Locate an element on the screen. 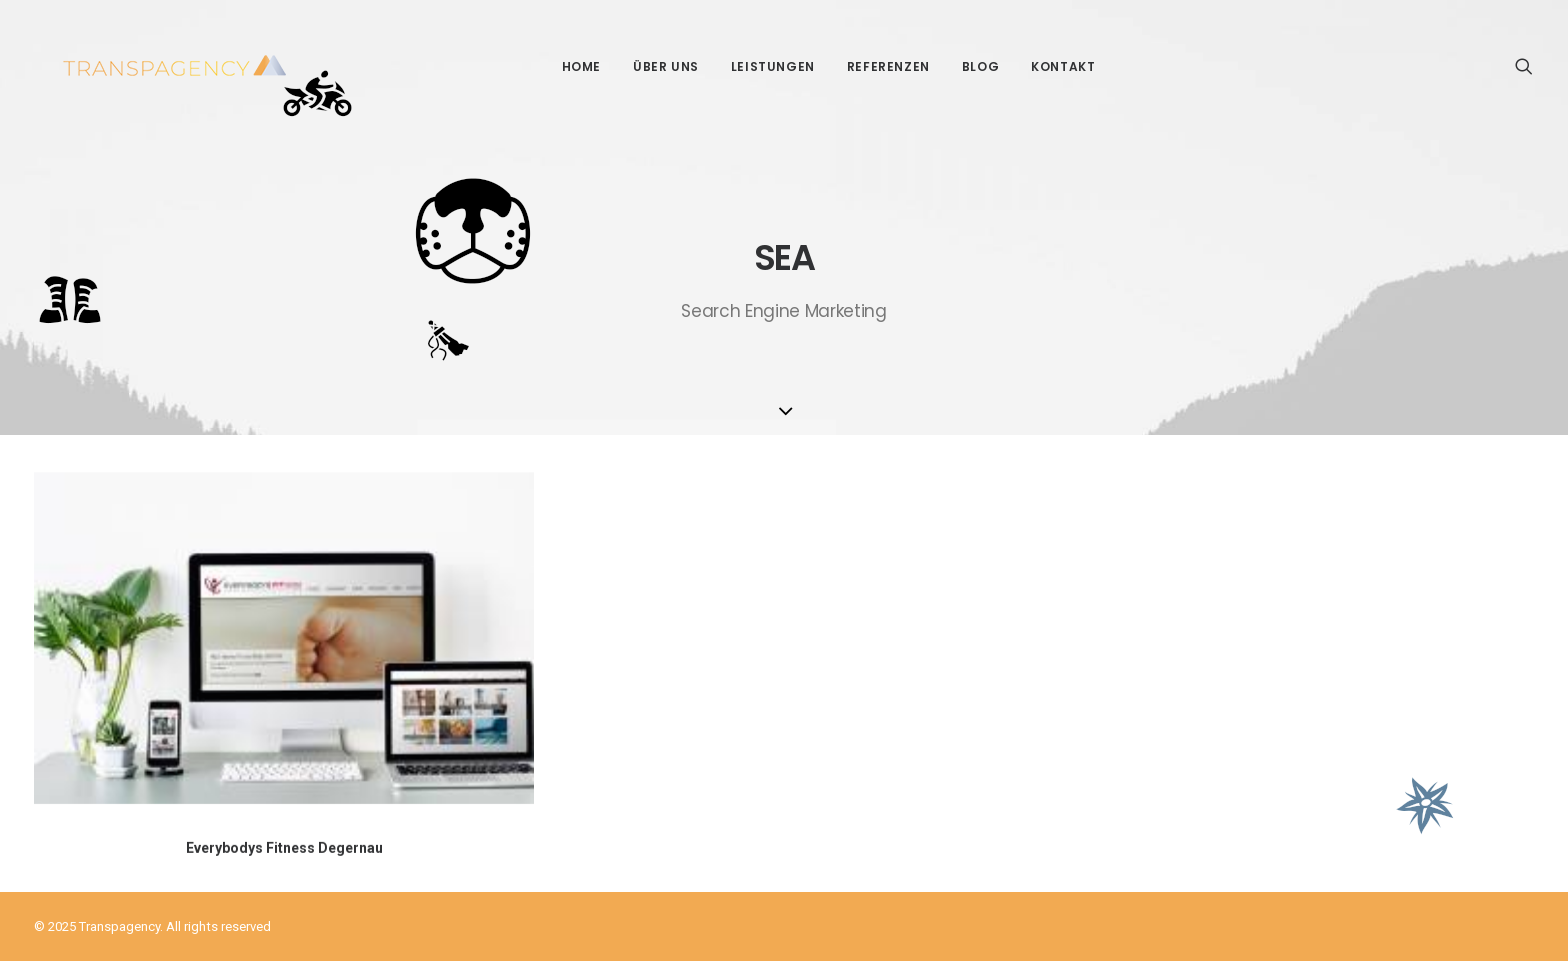  indicates a broken or degraded weapon in inventory is located at coordinates (448, 340).